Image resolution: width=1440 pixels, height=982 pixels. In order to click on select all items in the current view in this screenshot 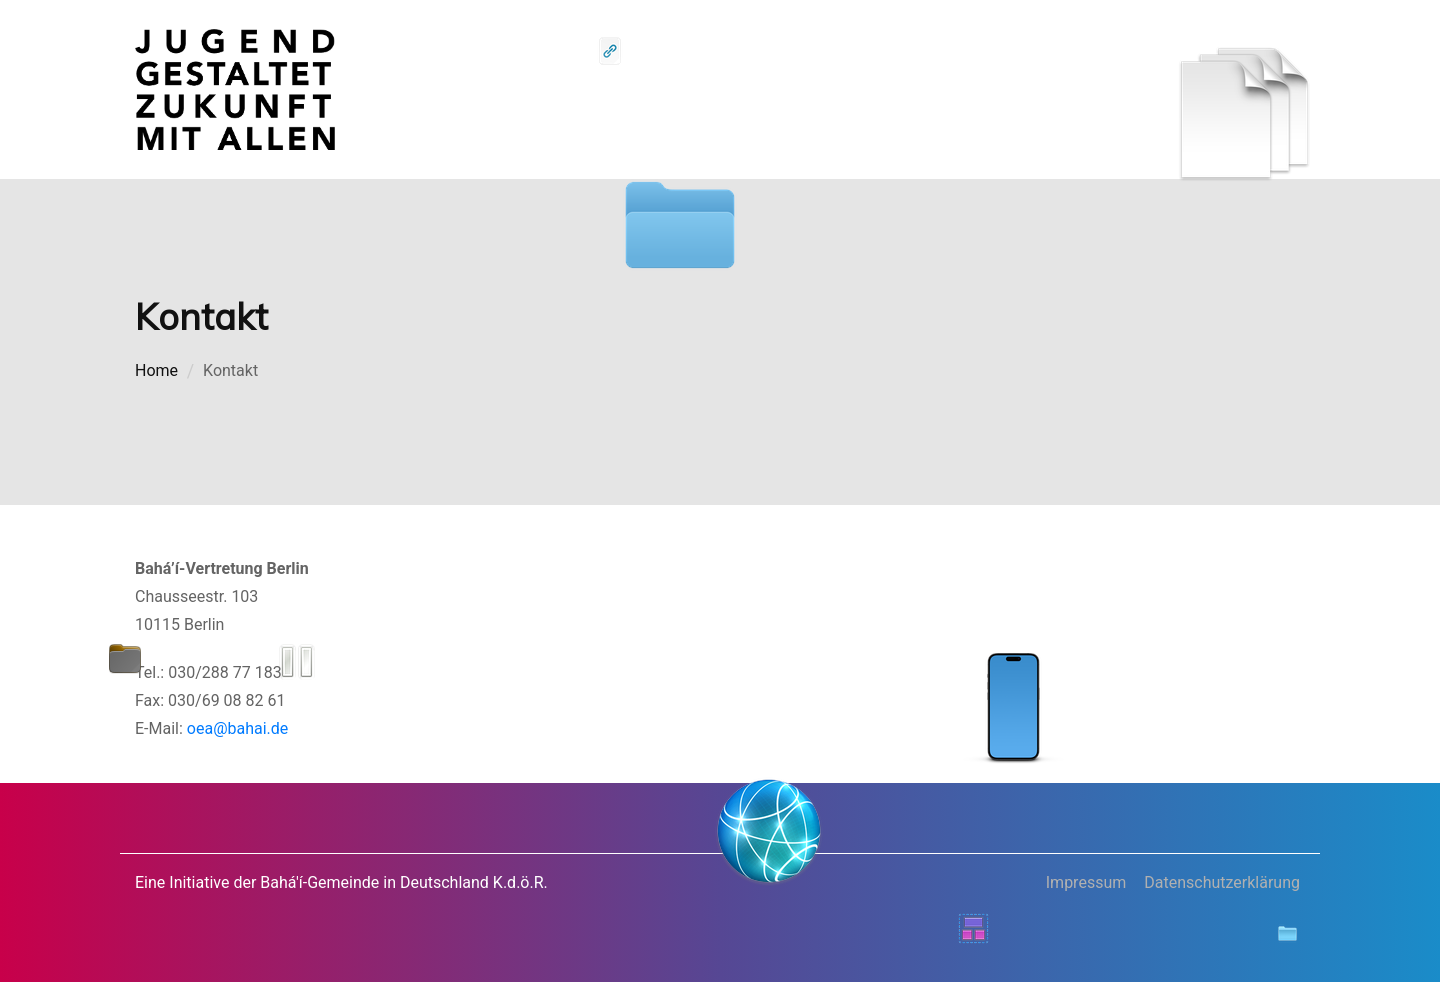, I will do `click(973, 928)`.